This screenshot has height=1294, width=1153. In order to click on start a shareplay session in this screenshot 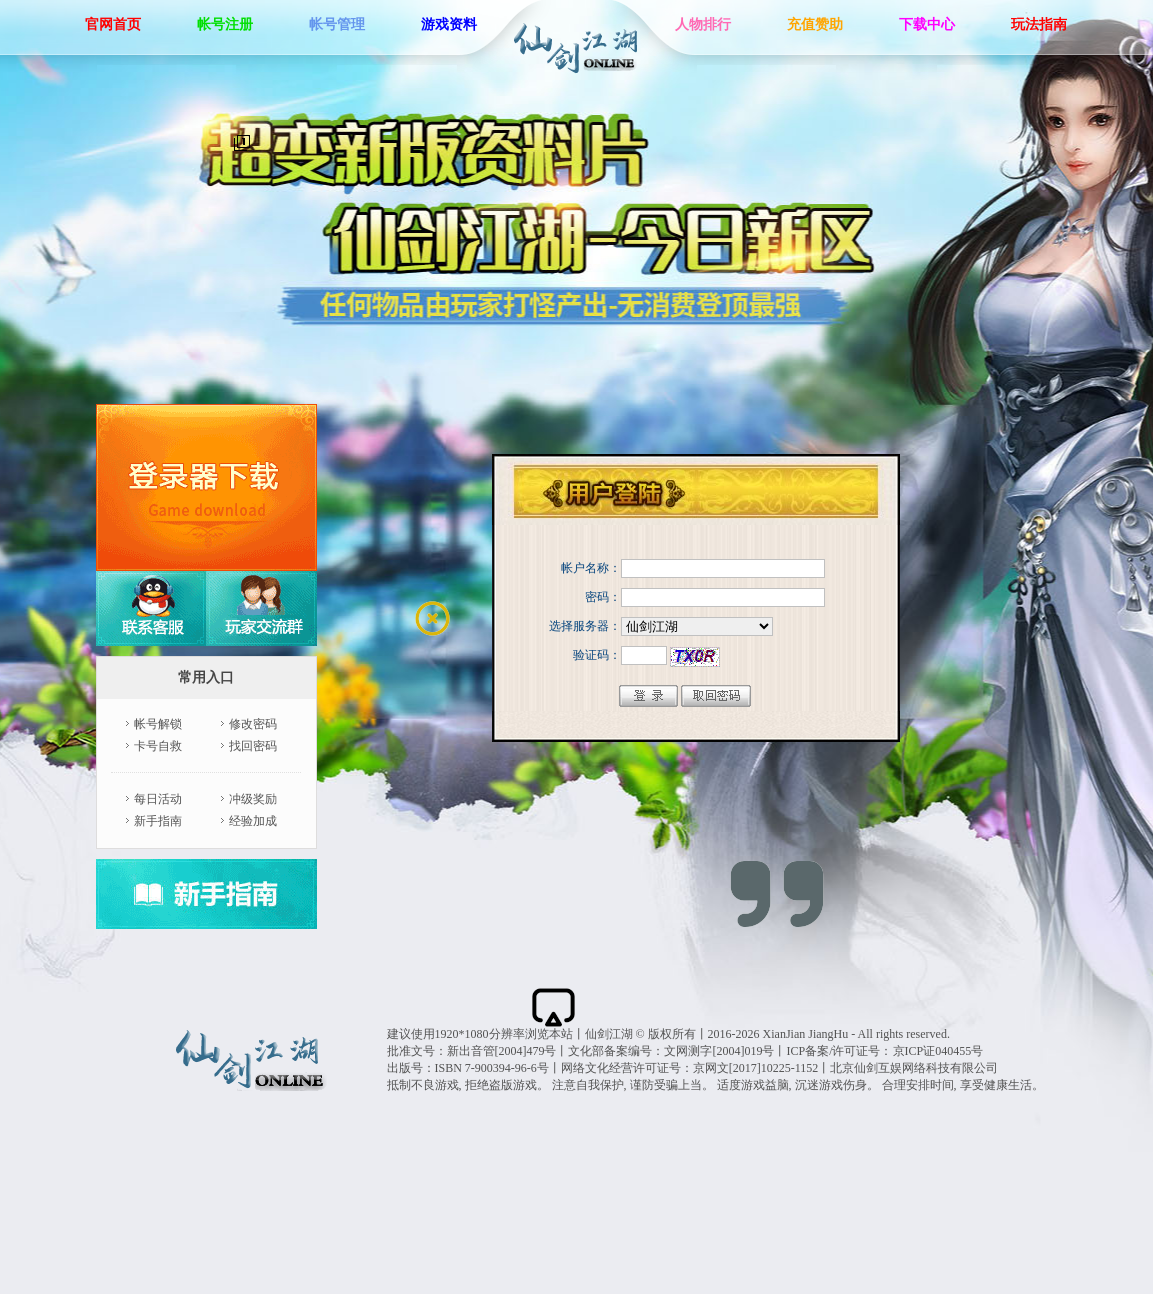, I will do `click(553, 1007)`.